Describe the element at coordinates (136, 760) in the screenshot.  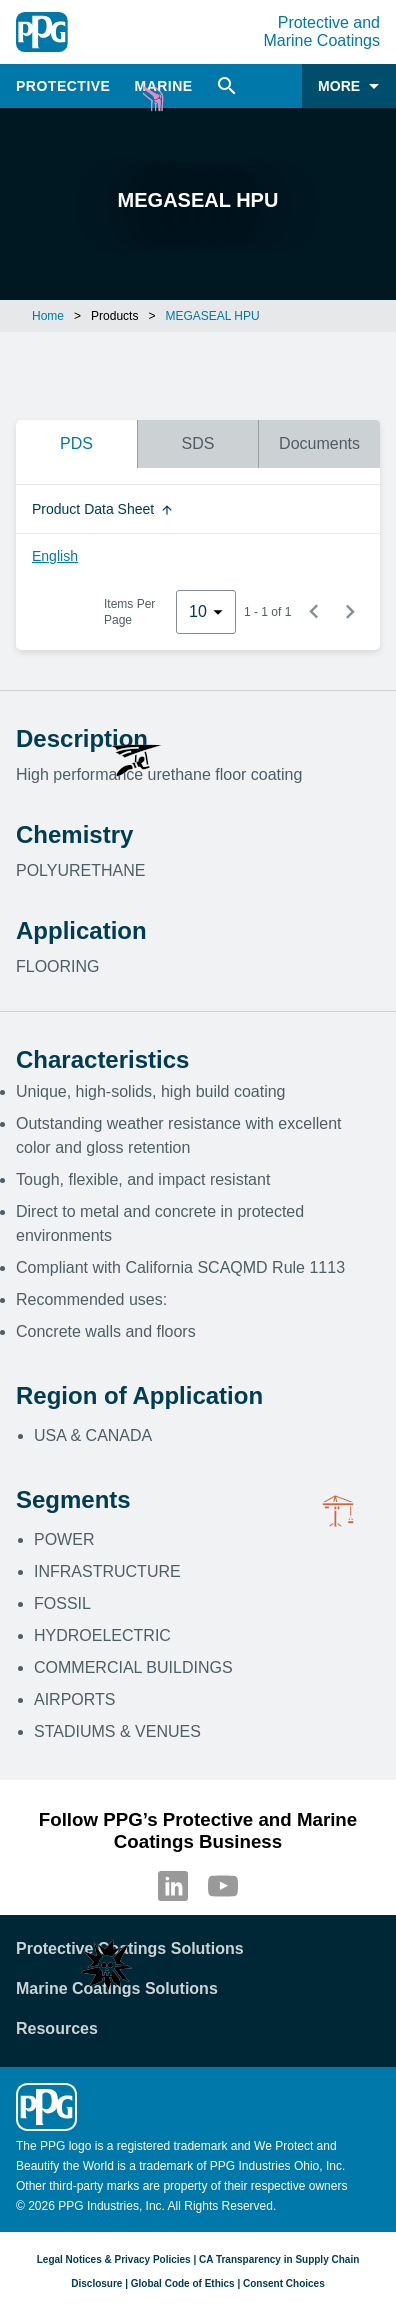
I see `access hang gliding or aerial sports activities` at that location.